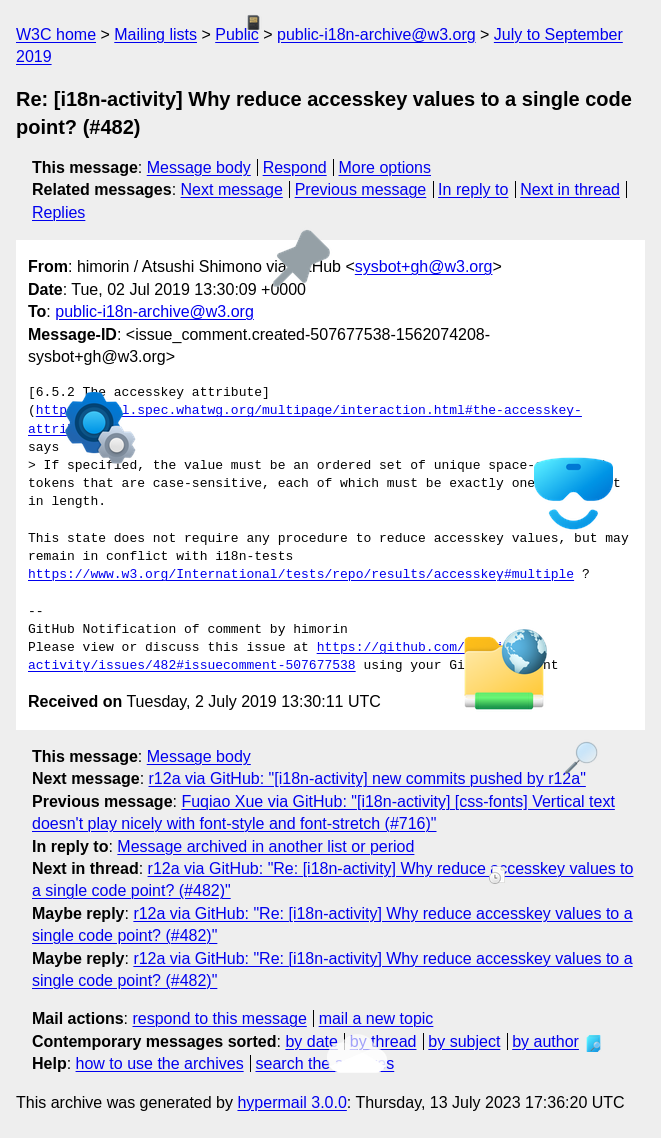 This screenshot has height=1138, width=661. What do you see at coordinates (302, 257) in the screenshot?
I see `pin an item to keep it visible` at bounding box center [302, 257].